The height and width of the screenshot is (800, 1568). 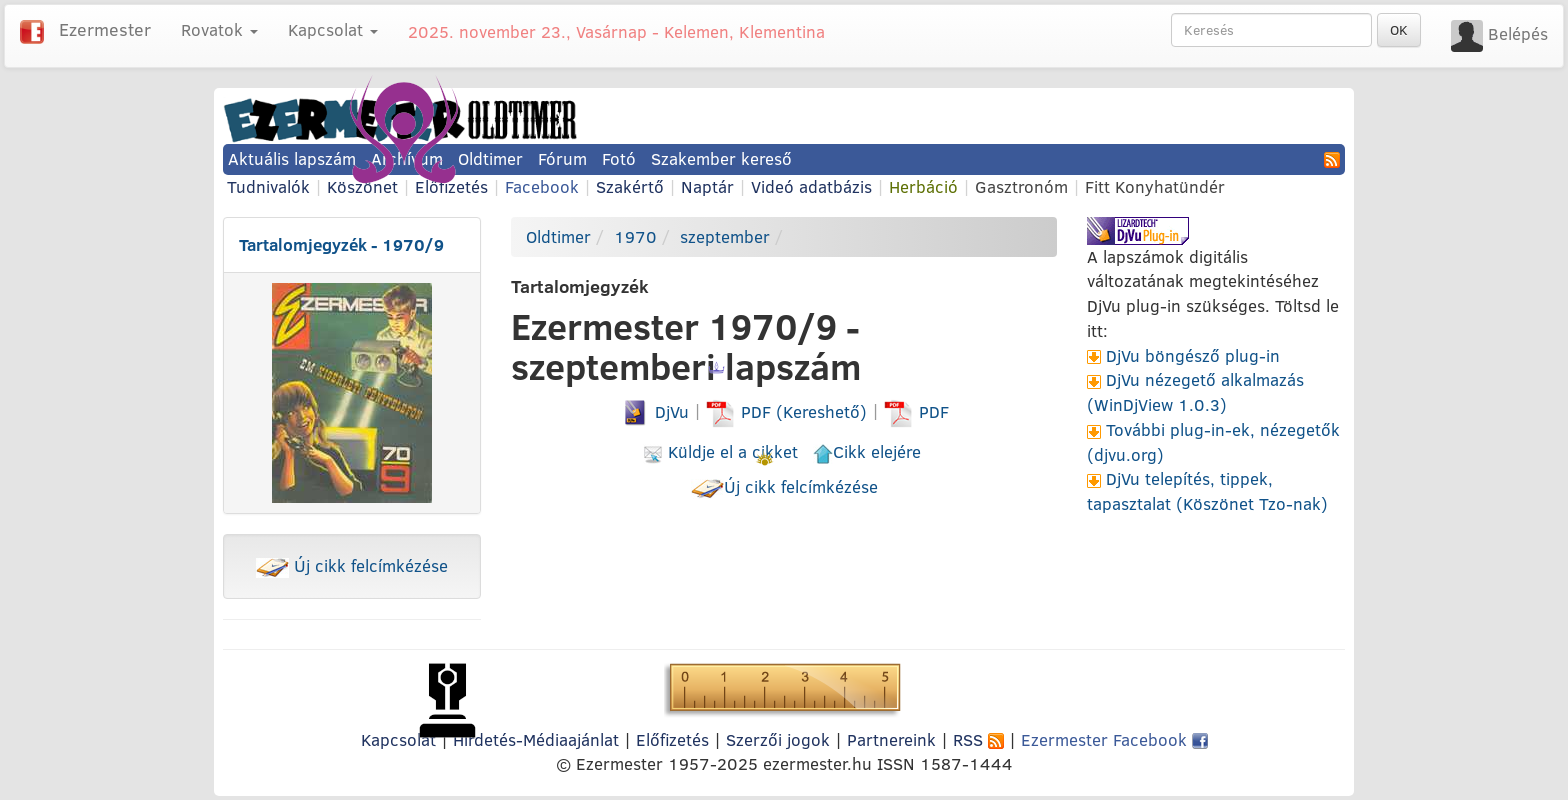 I want to click on view in-game time or day/night cycle, so click(x=764, y=457).